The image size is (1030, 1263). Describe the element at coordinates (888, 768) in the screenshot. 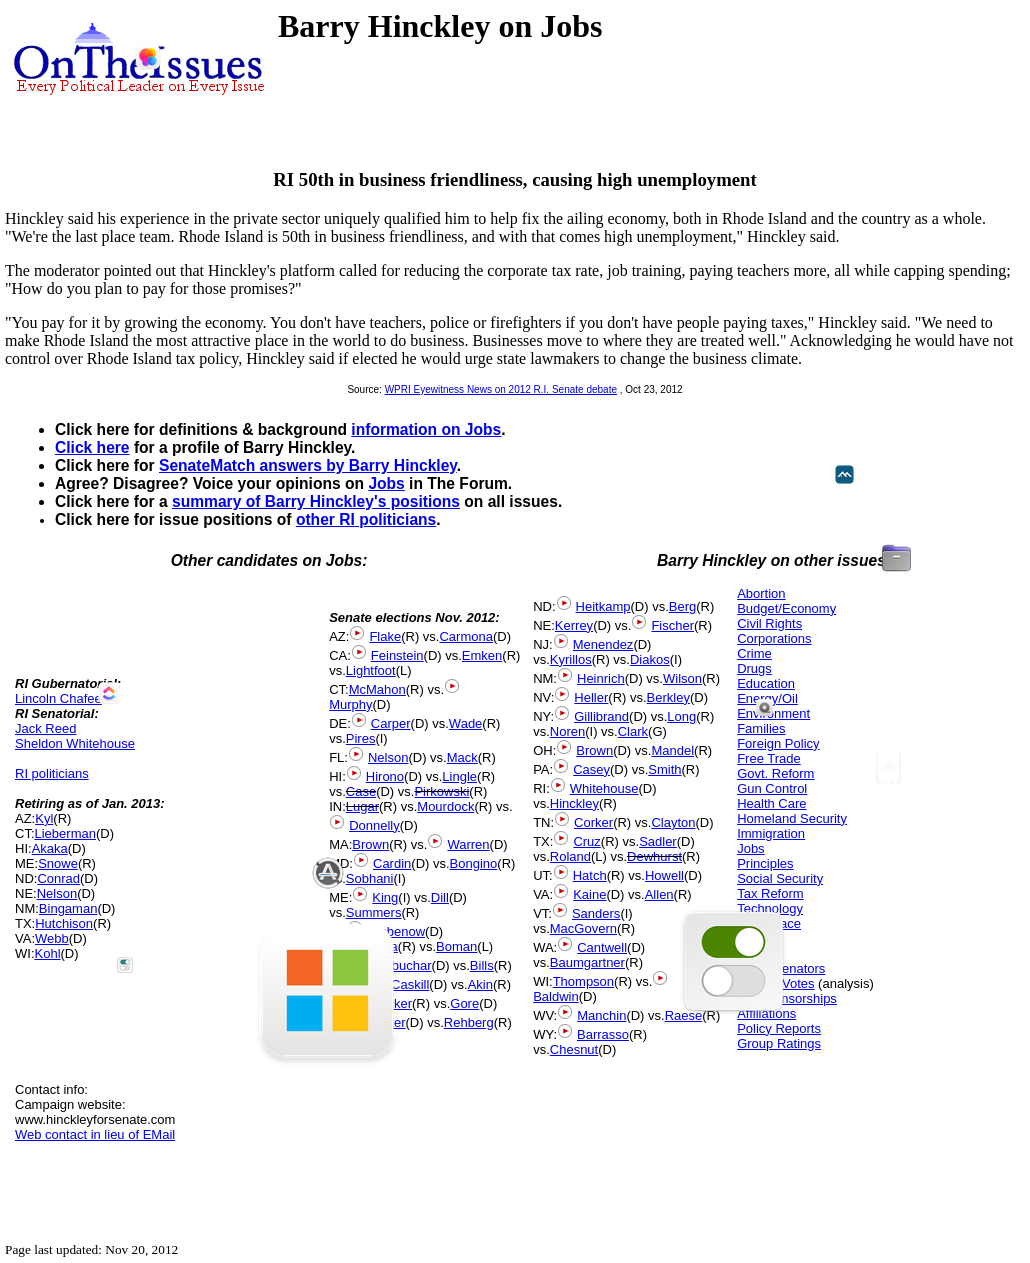

I see `indicates storage quota or disk space limit` at that location.